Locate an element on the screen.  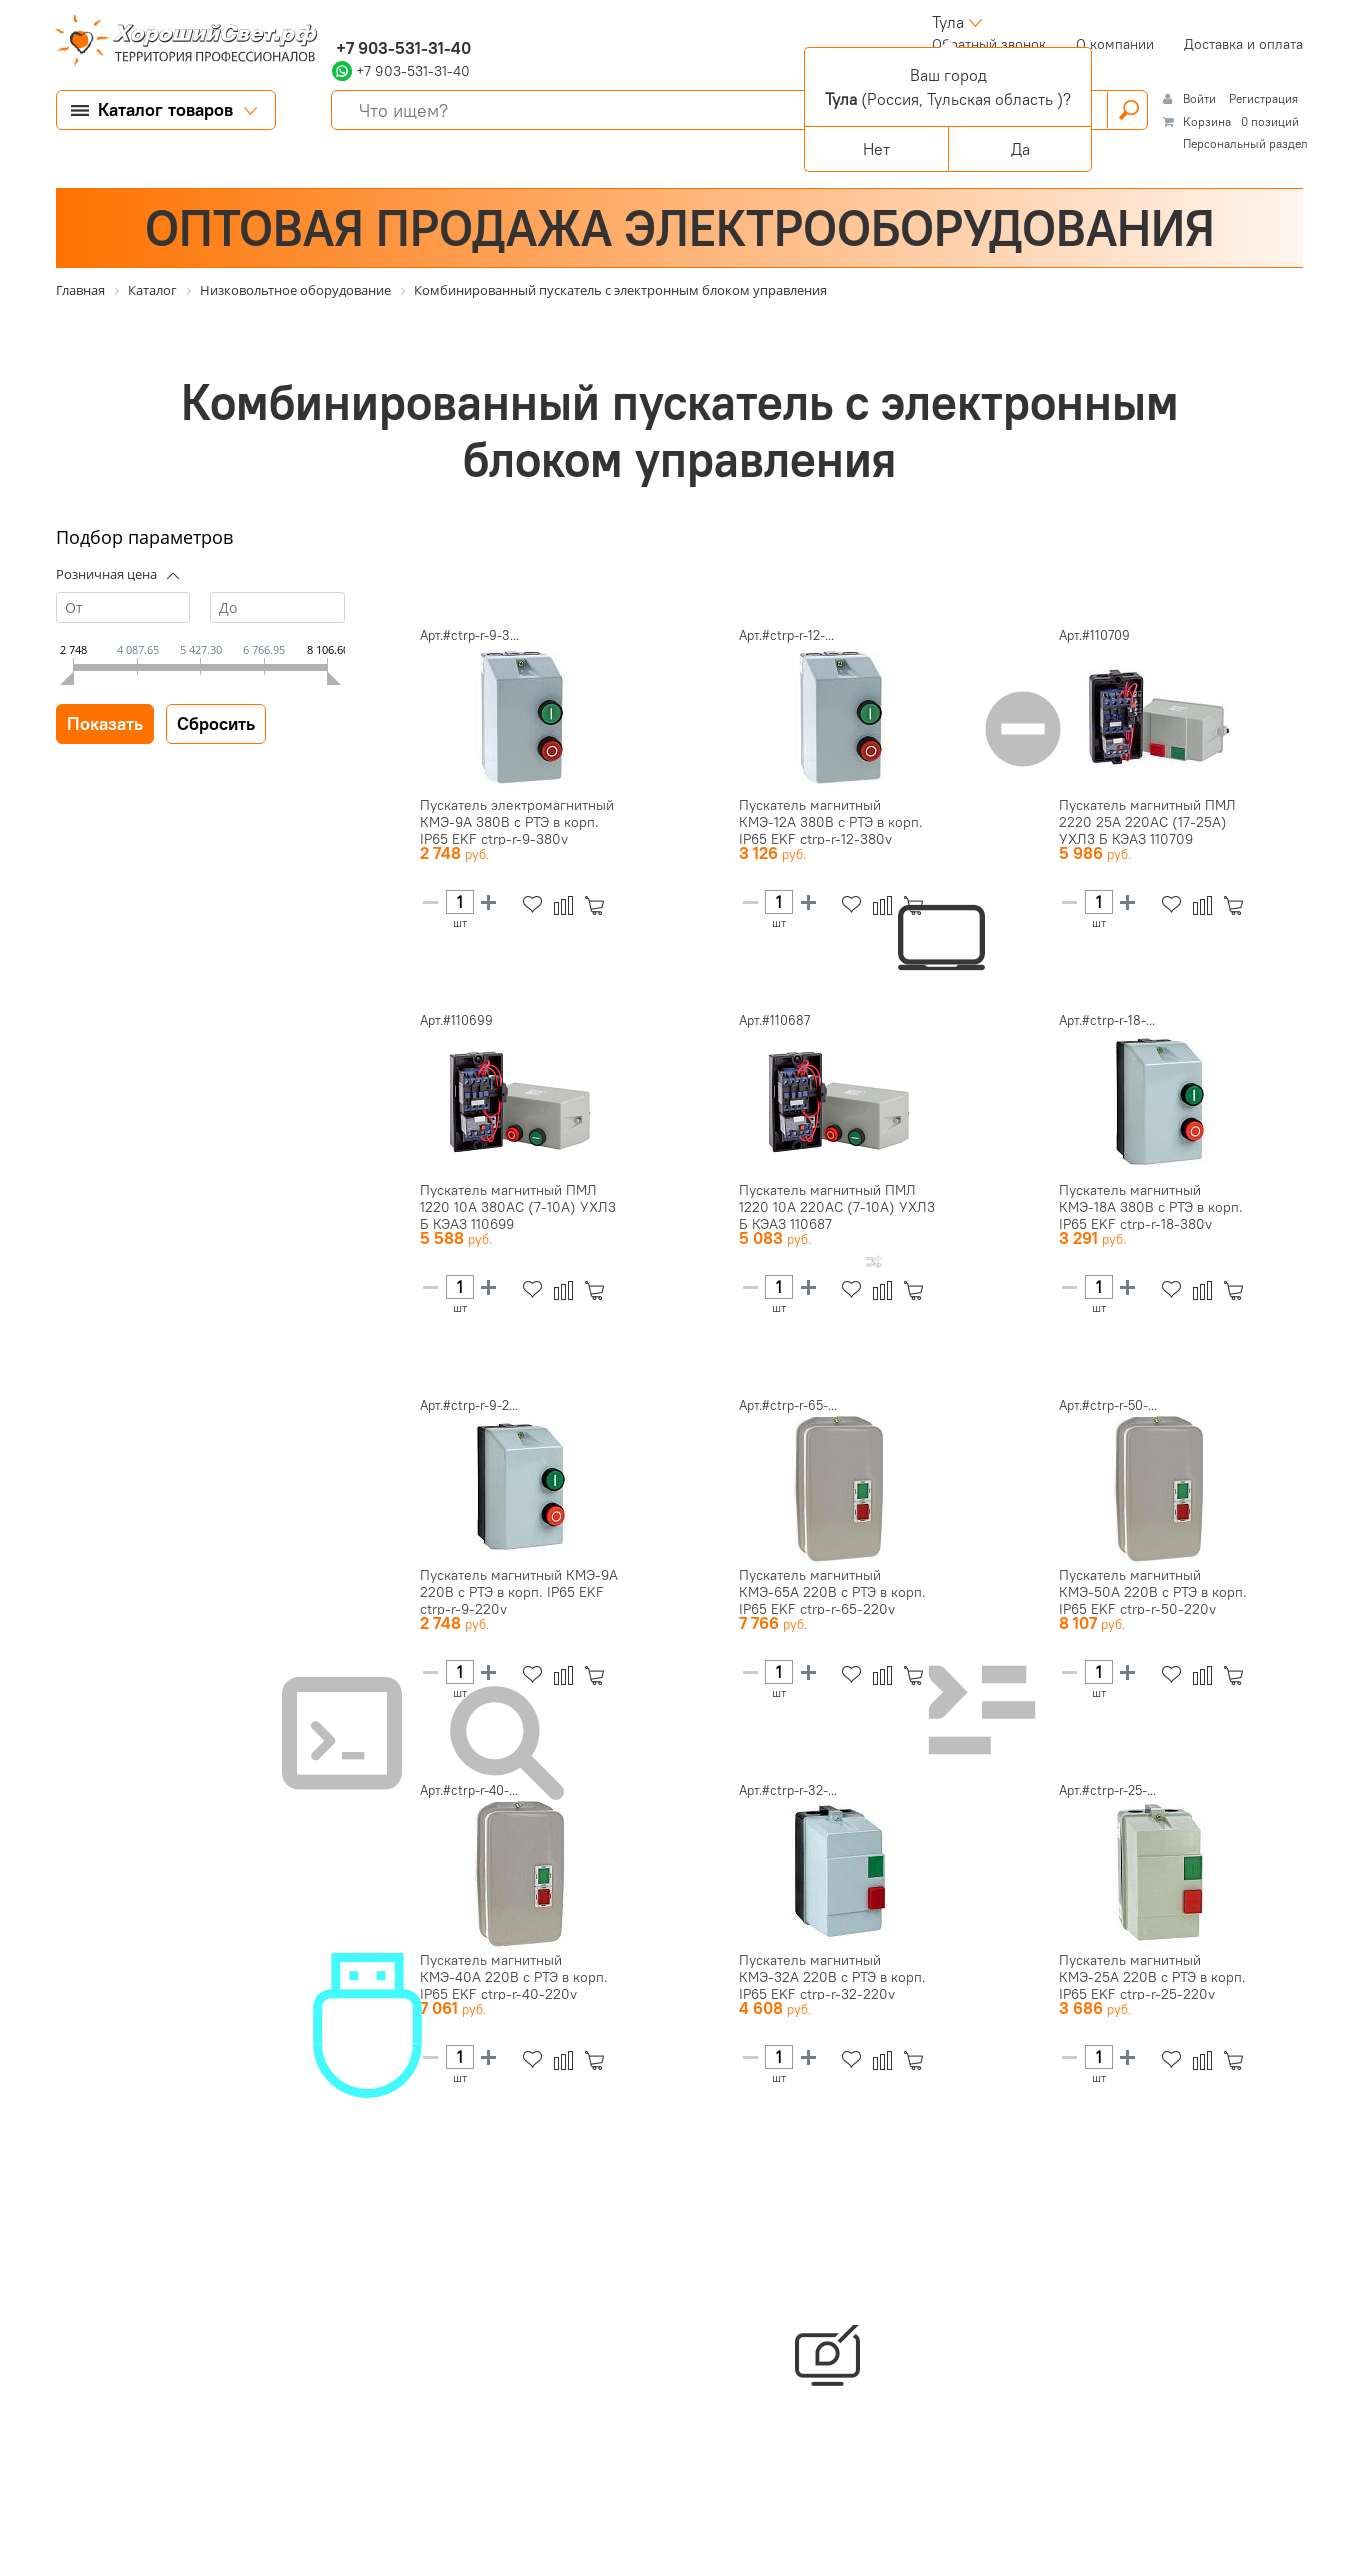
open the terminal application is located at coordinates (342, 1737).